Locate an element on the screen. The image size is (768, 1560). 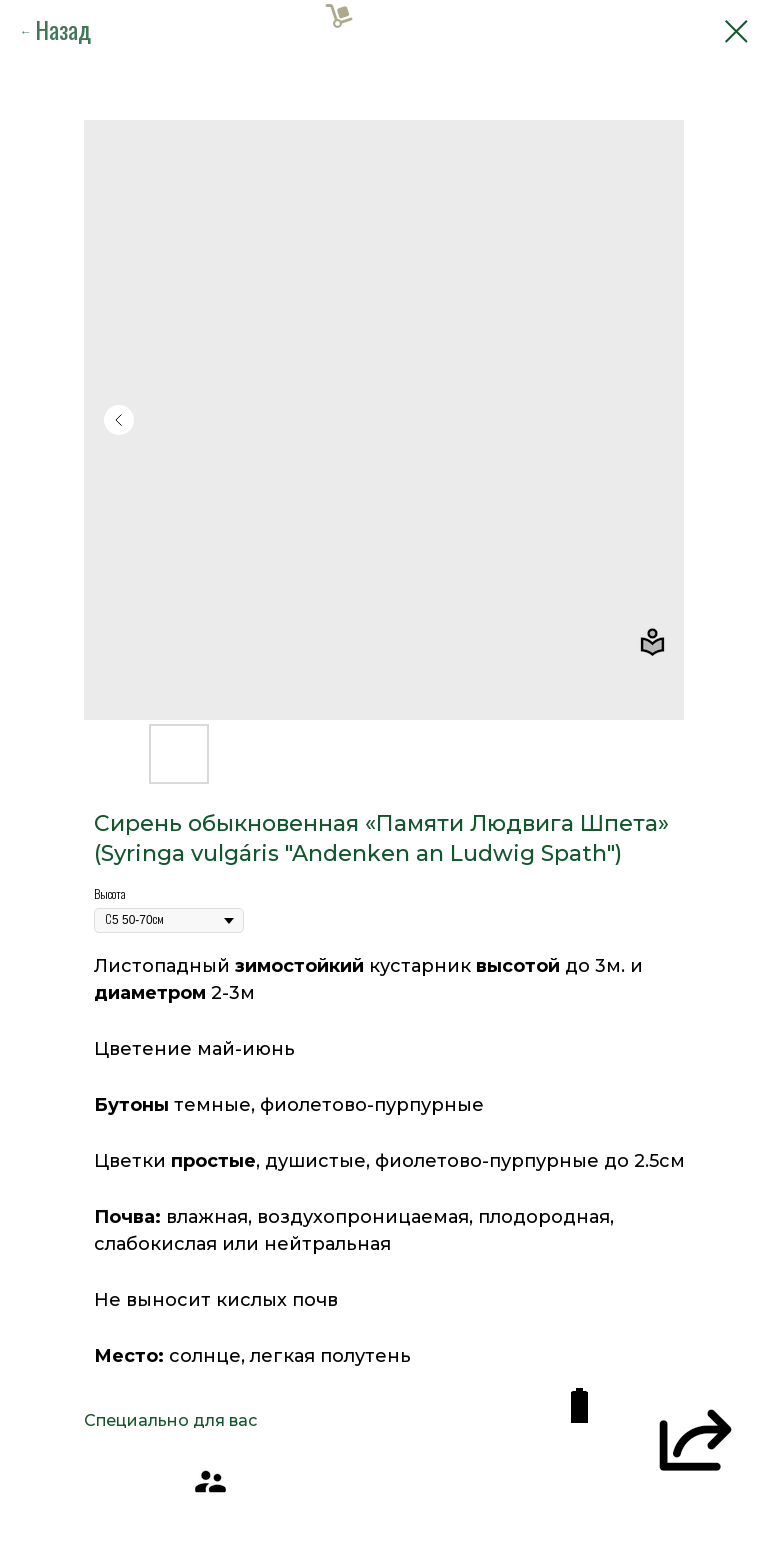
access local library or reading resources is located at coordinates (652, 642).